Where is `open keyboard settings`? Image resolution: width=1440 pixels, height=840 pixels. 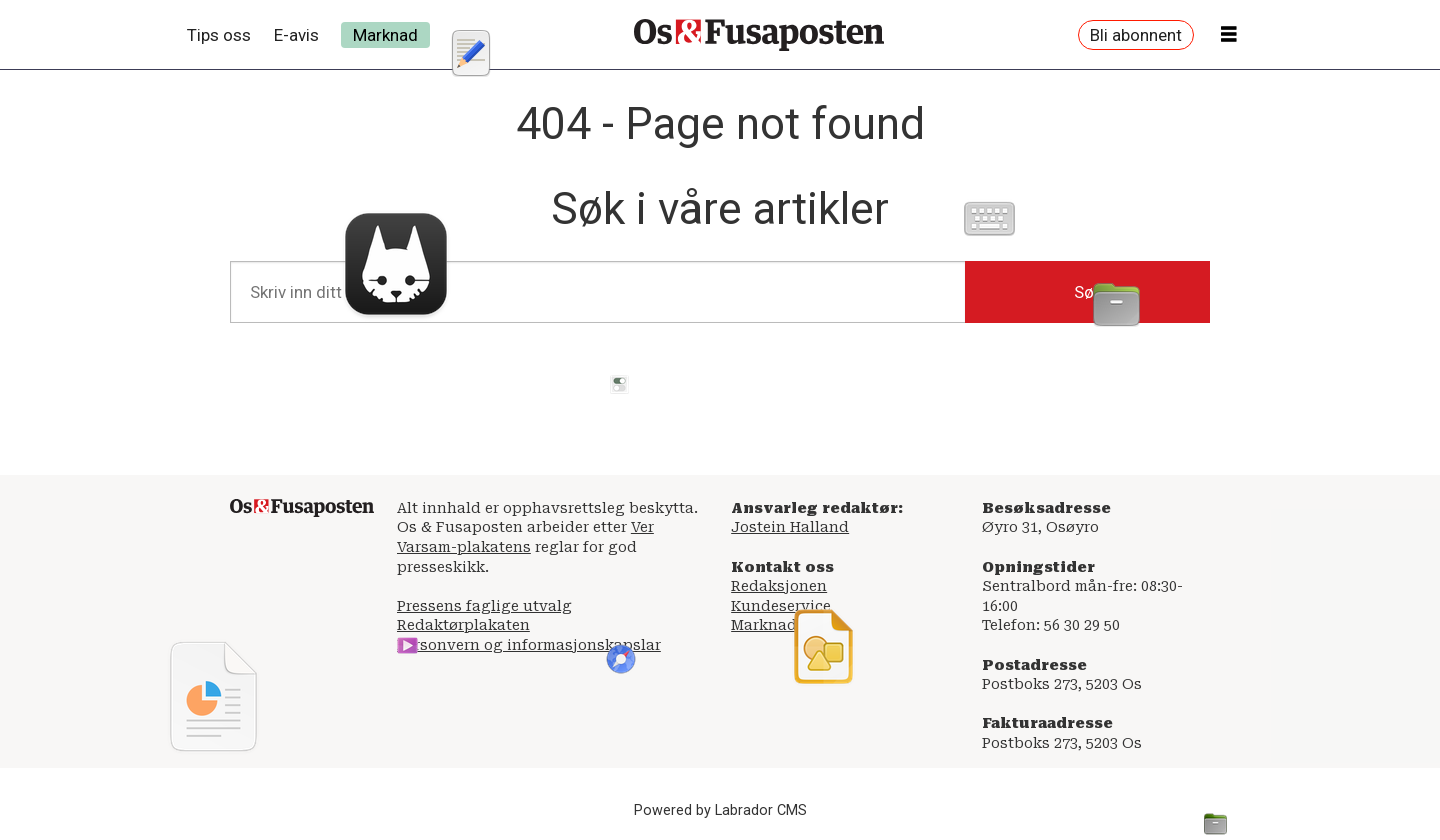 open keyboard settings is located at coordinates (989, 218).